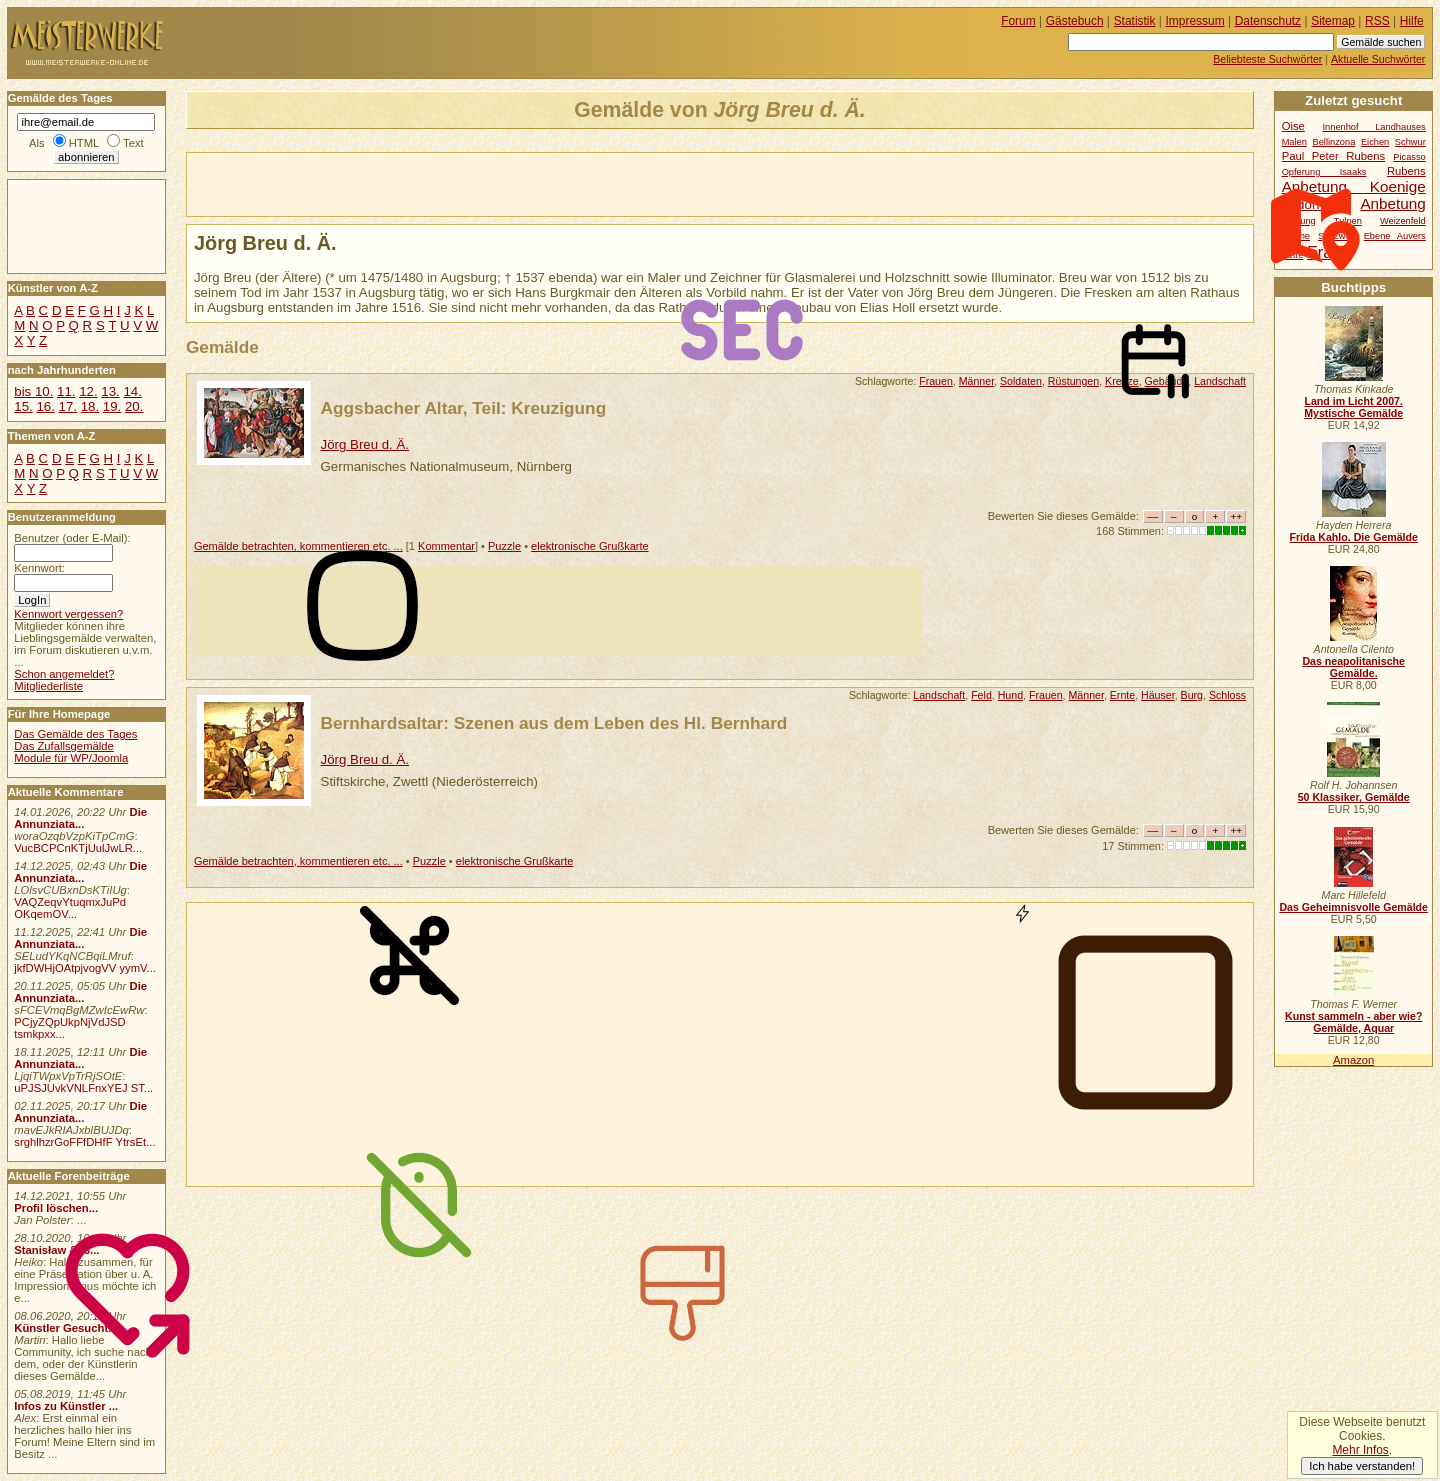 Image resolution: width=1440 pixels, height=1481 pixels. Describe the element at coordinates (1022, 913) in the screenshot. I see `toggle flash on for camera` at that location.